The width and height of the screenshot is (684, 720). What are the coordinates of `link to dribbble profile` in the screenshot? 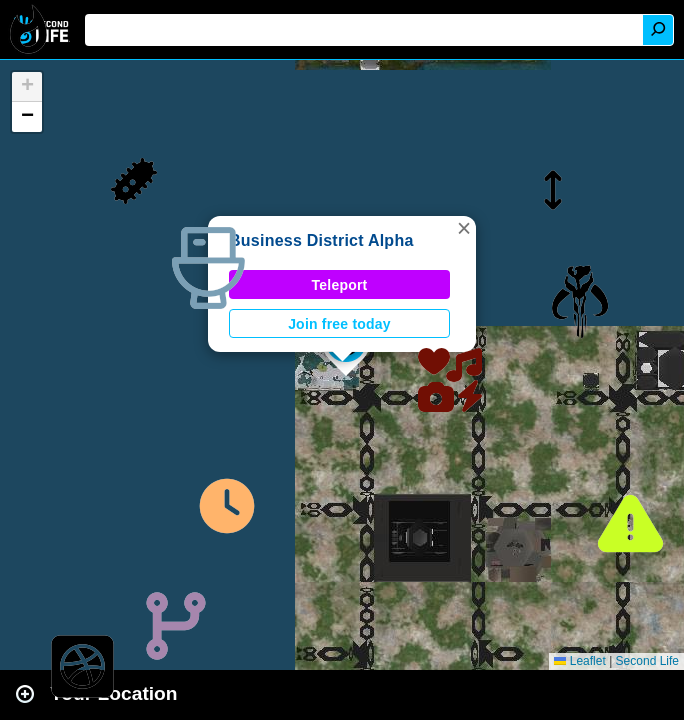 It's located at (82, 666).